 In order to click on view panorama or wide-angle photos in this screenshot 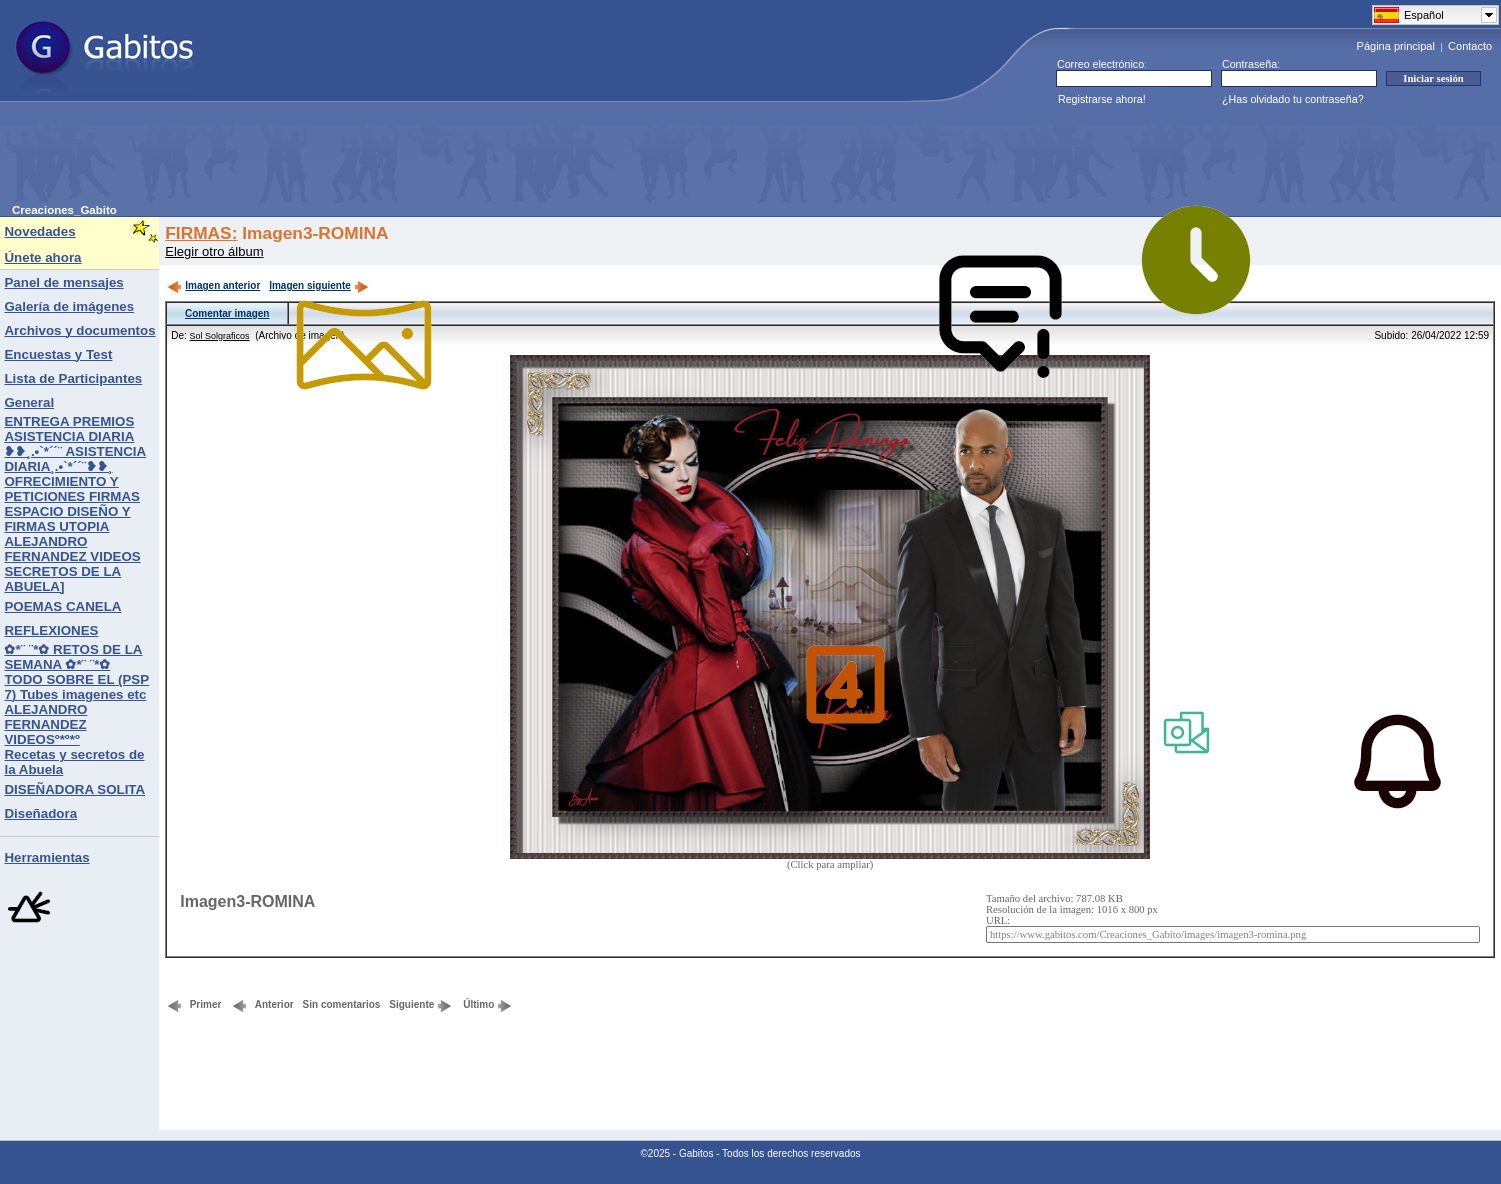, I will do `click(364, 345)`.